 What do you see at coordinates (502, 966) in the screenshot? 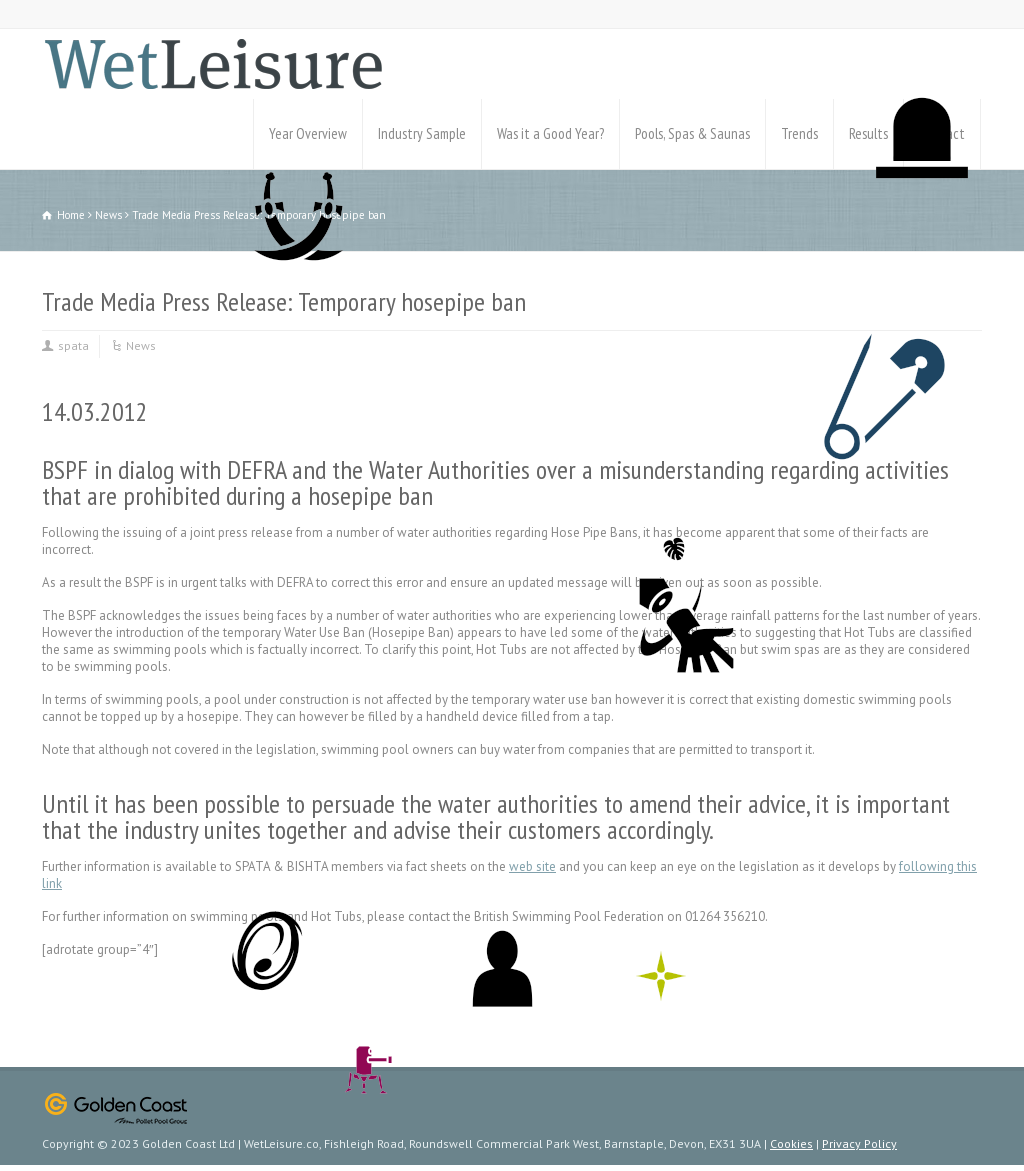
I see `view your character profile` at bounding box center [502, 966].